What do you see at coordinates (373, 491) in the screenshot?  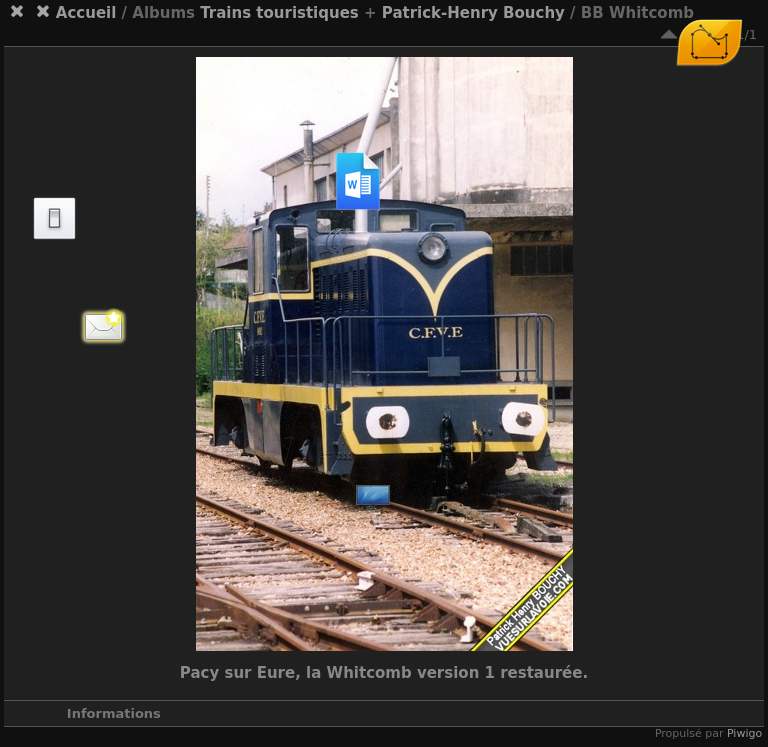 I see `external display or monitor device` at bounding box center [373, 491].